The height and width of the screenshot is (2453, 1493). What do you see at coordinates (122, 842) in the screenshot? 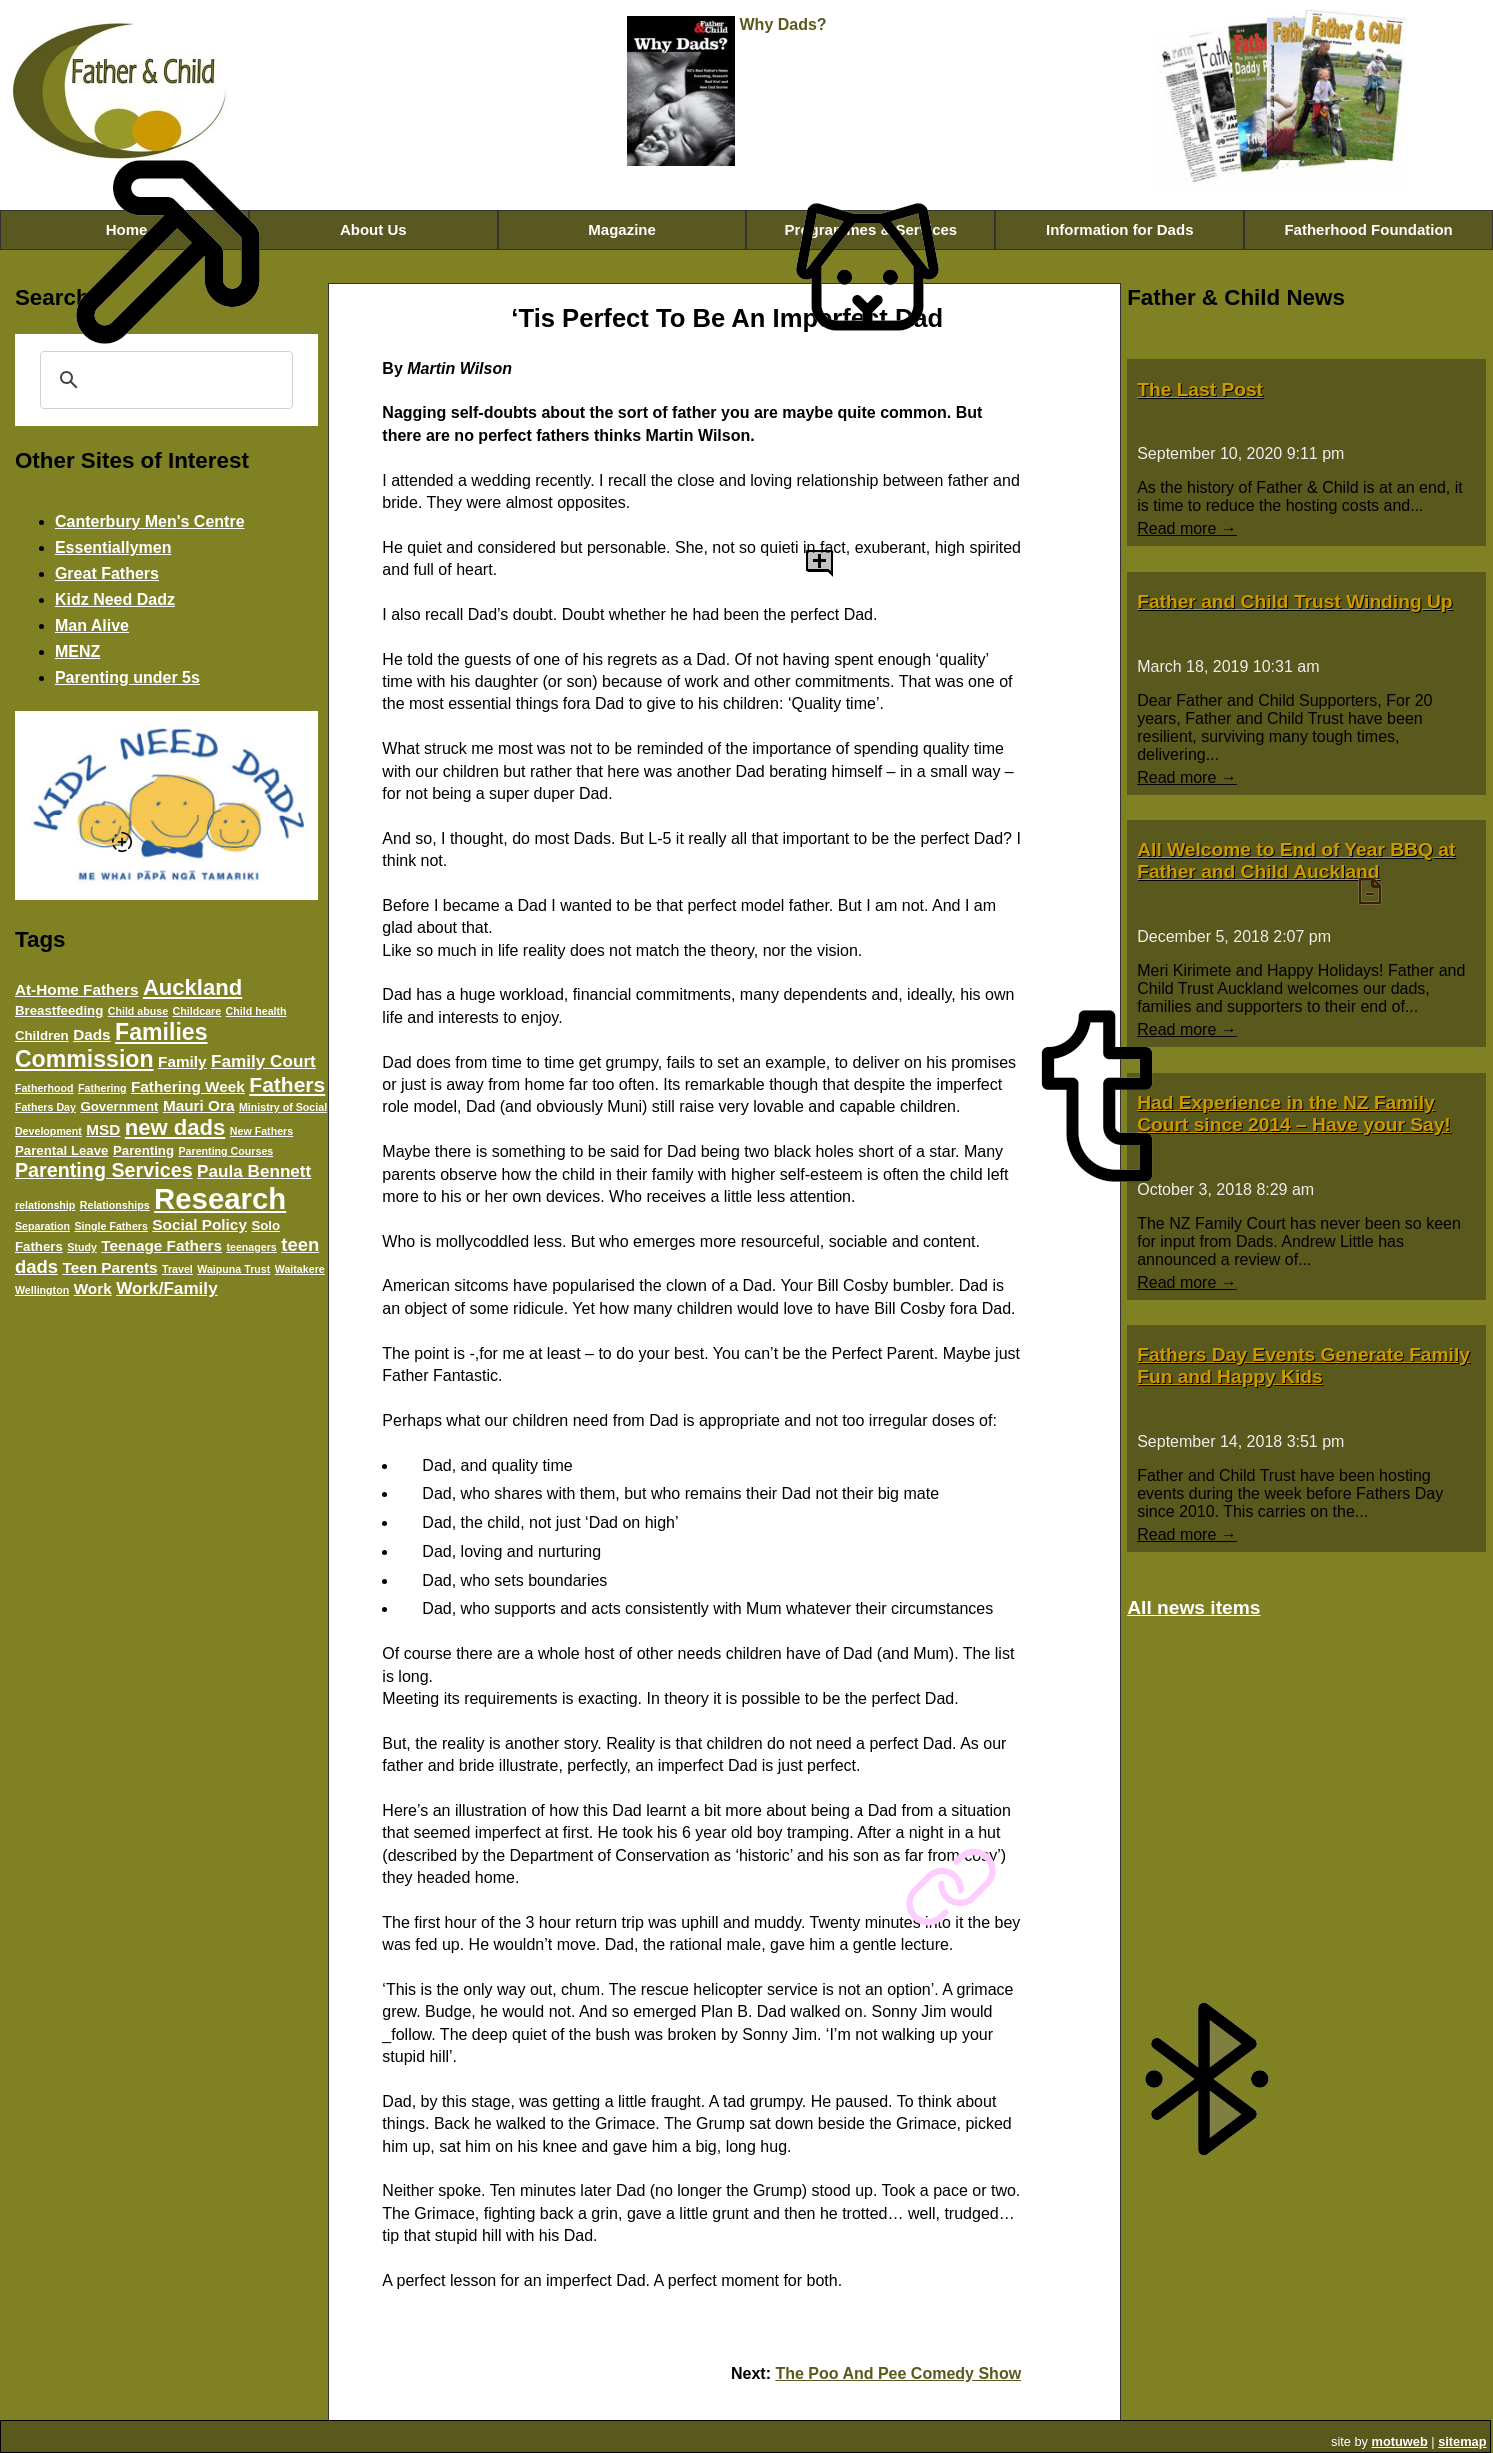
I see `add new item with loading or processing state` at bounding box center [122, 842].